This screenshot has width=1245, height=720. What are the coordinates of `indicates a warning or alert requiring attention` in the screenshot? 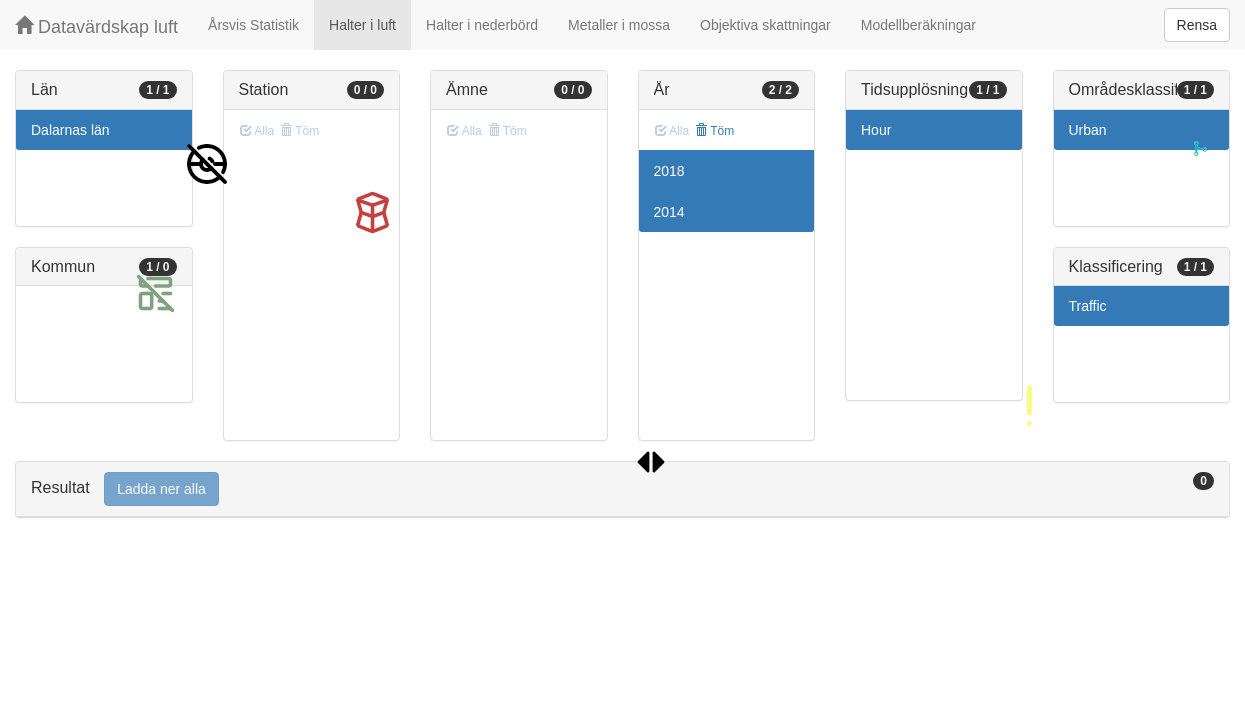 It's located at (1029, 405).